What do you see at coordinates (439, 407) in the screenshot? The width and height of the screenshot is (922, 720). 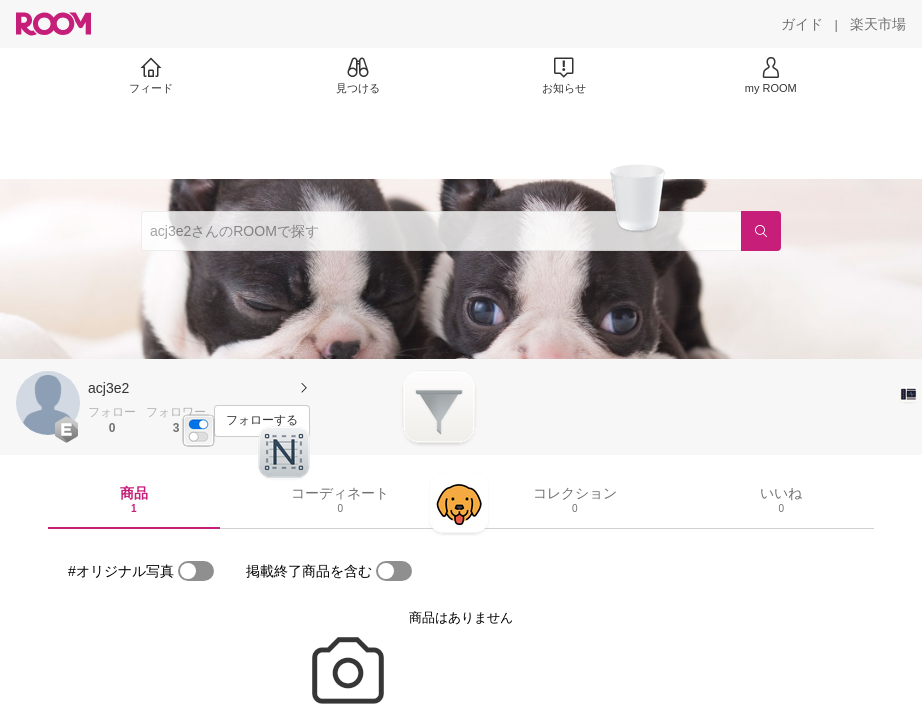 I see `open filter or sorting preferences` at bounding box center [439, 407].